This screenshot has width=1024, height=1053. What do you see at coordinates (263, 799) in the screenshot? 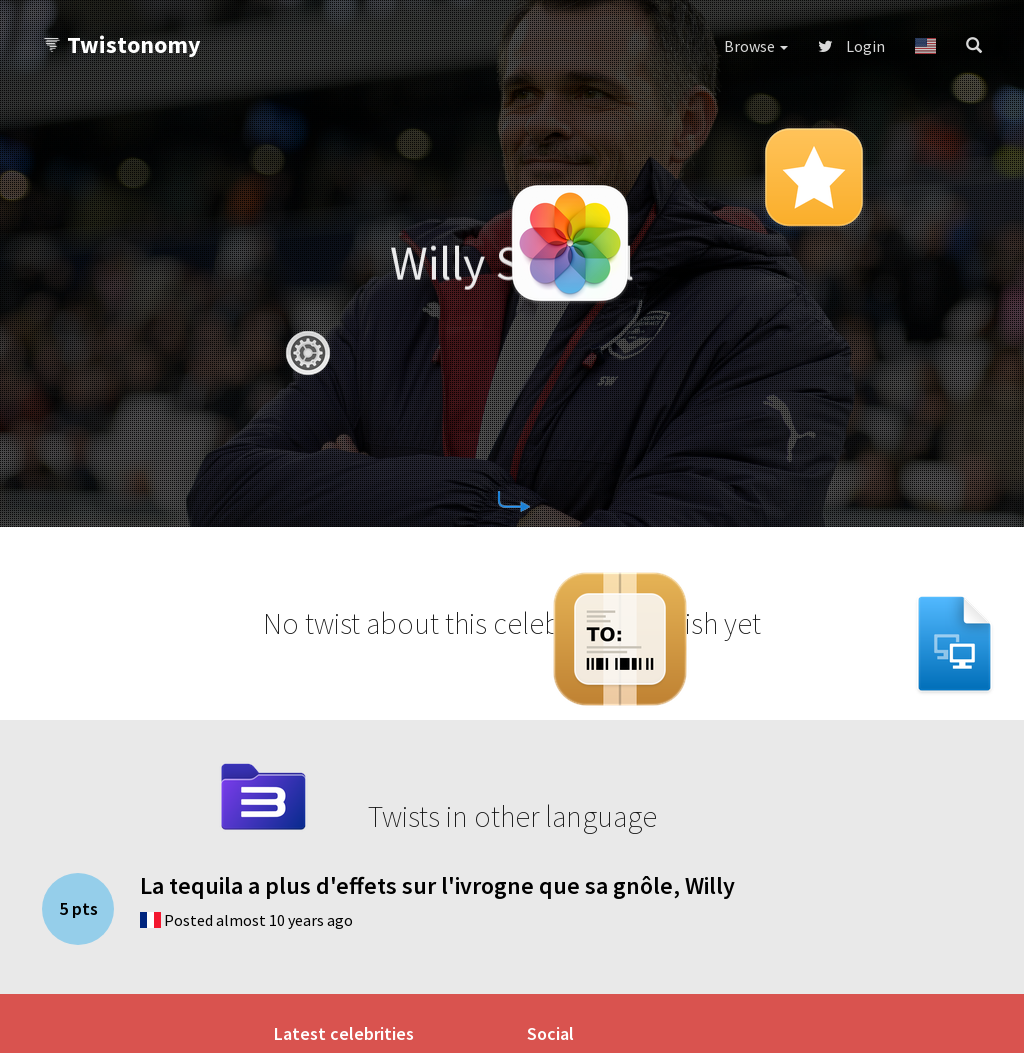
I see `rpcs3 emulator folder` at bounding box center [263, 799].